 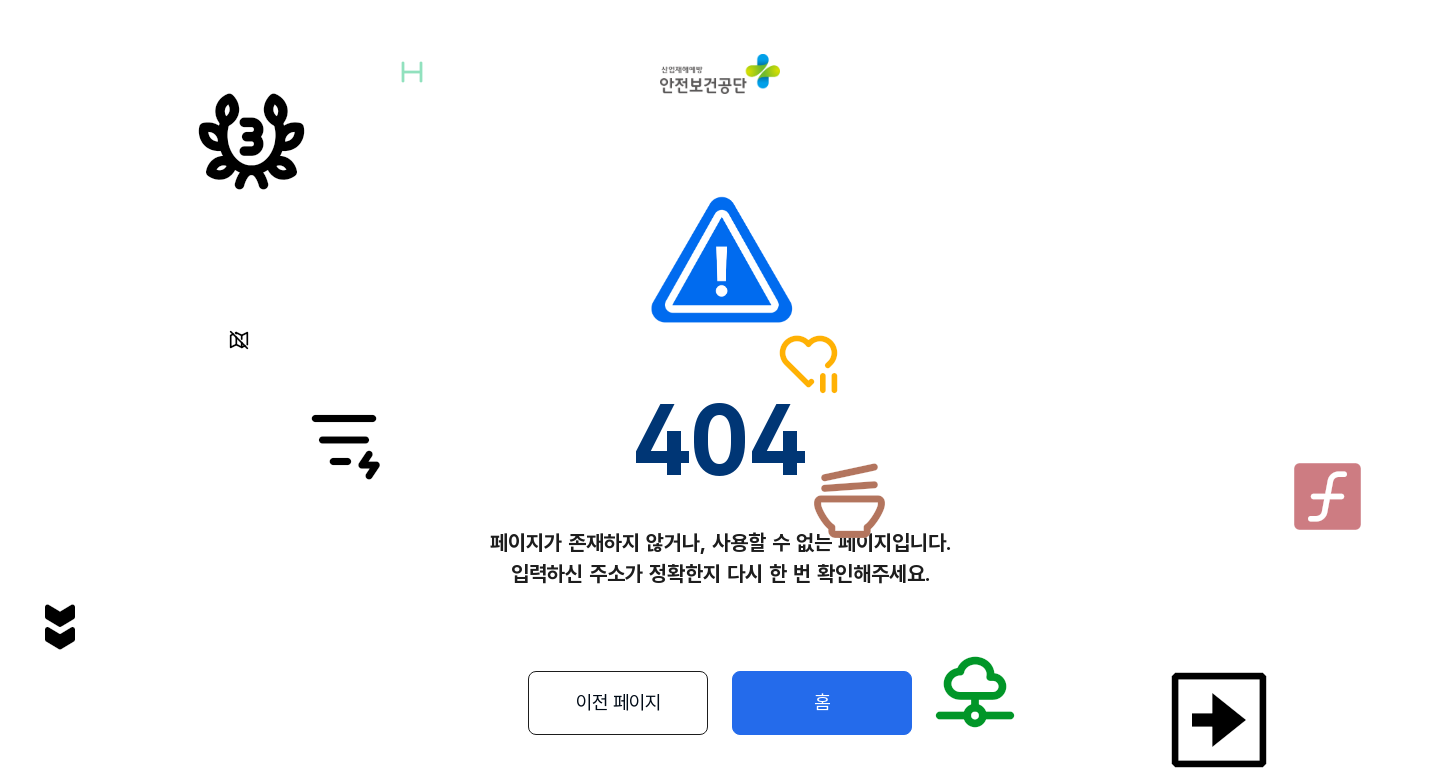 I want to click on pause health monitoring or tracking, so click(x=808, y=361).